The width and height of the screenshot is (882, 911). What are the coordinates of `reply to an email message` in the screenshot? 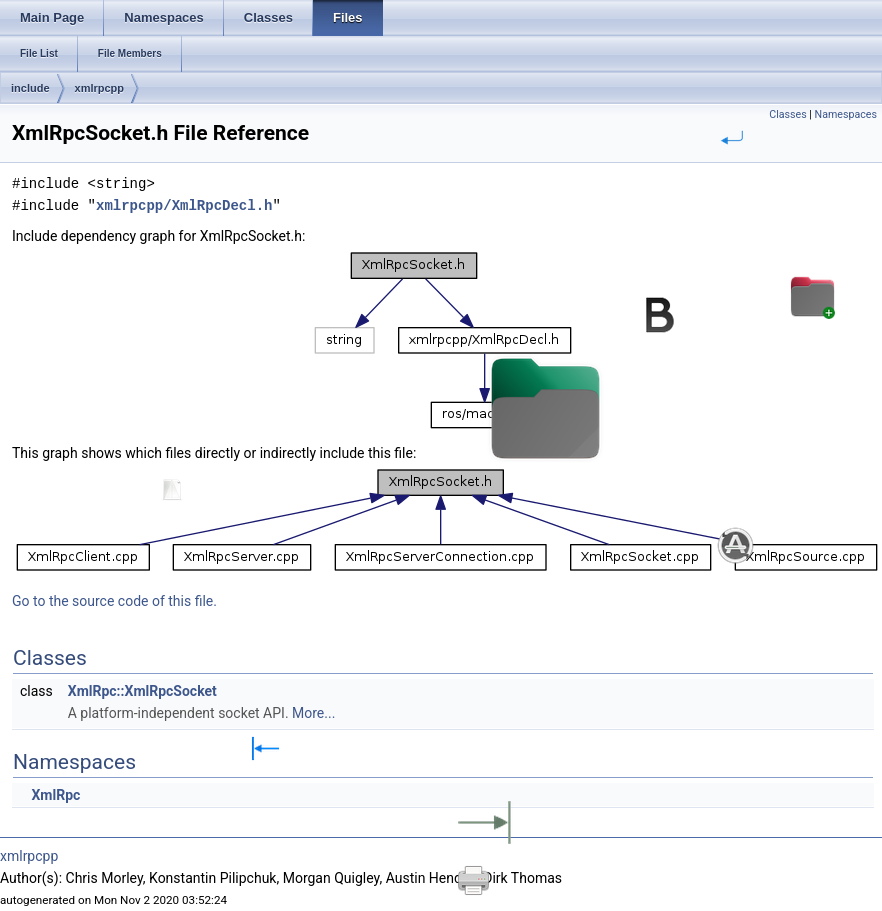 It's located at (731, 137).